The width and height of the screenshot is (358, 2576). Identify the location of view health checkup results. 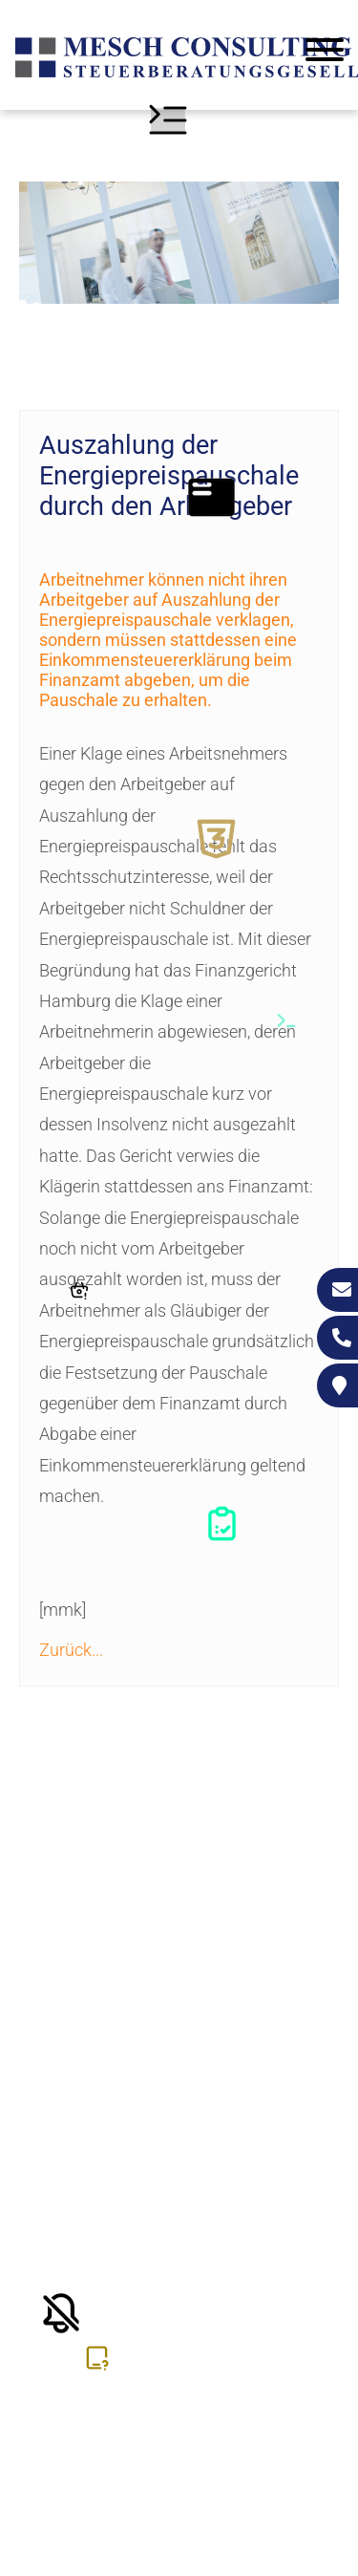
(221, 1523).